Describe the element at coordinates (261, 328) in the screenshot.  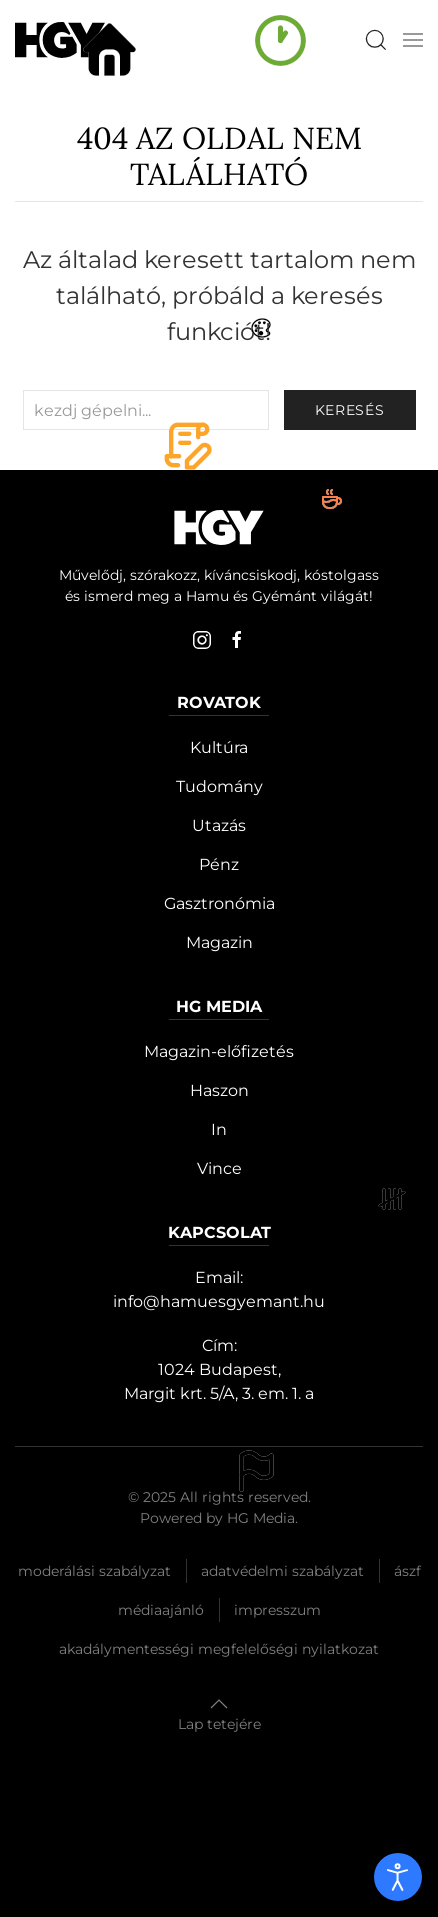
I see `customize color or theme settings` at that location.